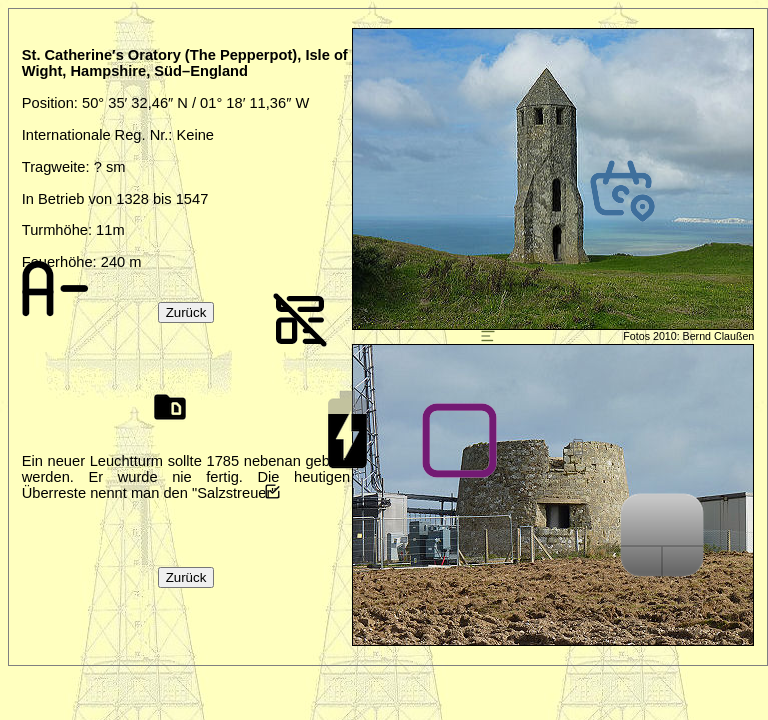 The height and width of the screenshot is (720, 768). What do you see at coordinates (621, 188) in the screenshot?
I see `view pickup location for your basket` at bounding box center [621, 188].